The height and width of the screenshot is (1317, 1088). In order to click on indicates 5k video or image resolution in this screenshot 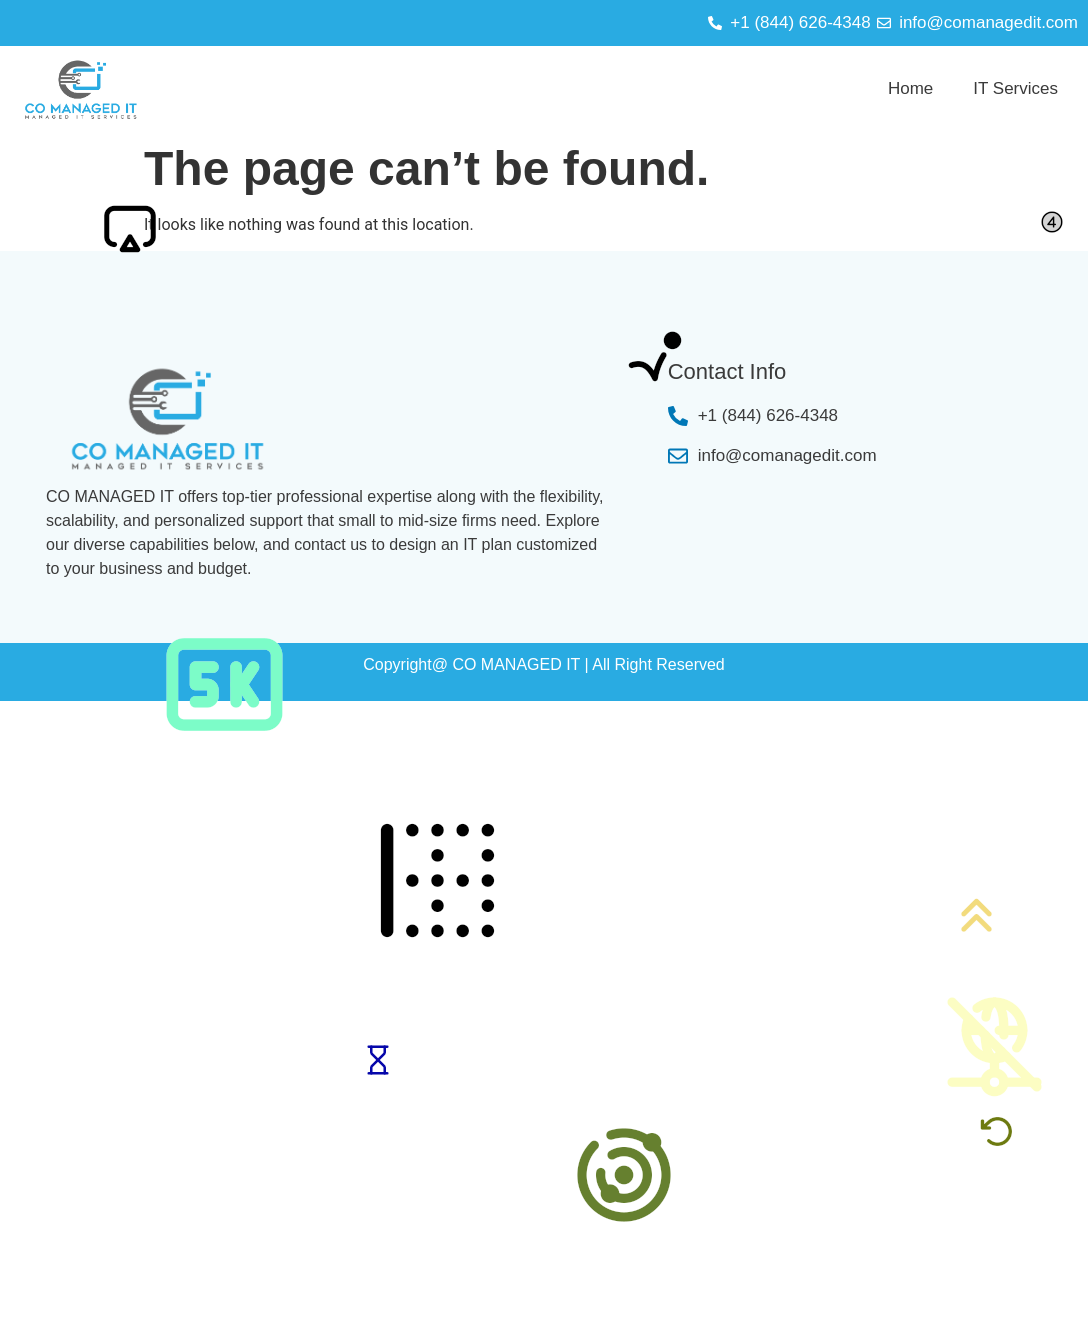, I will do `click(224, 684)`.